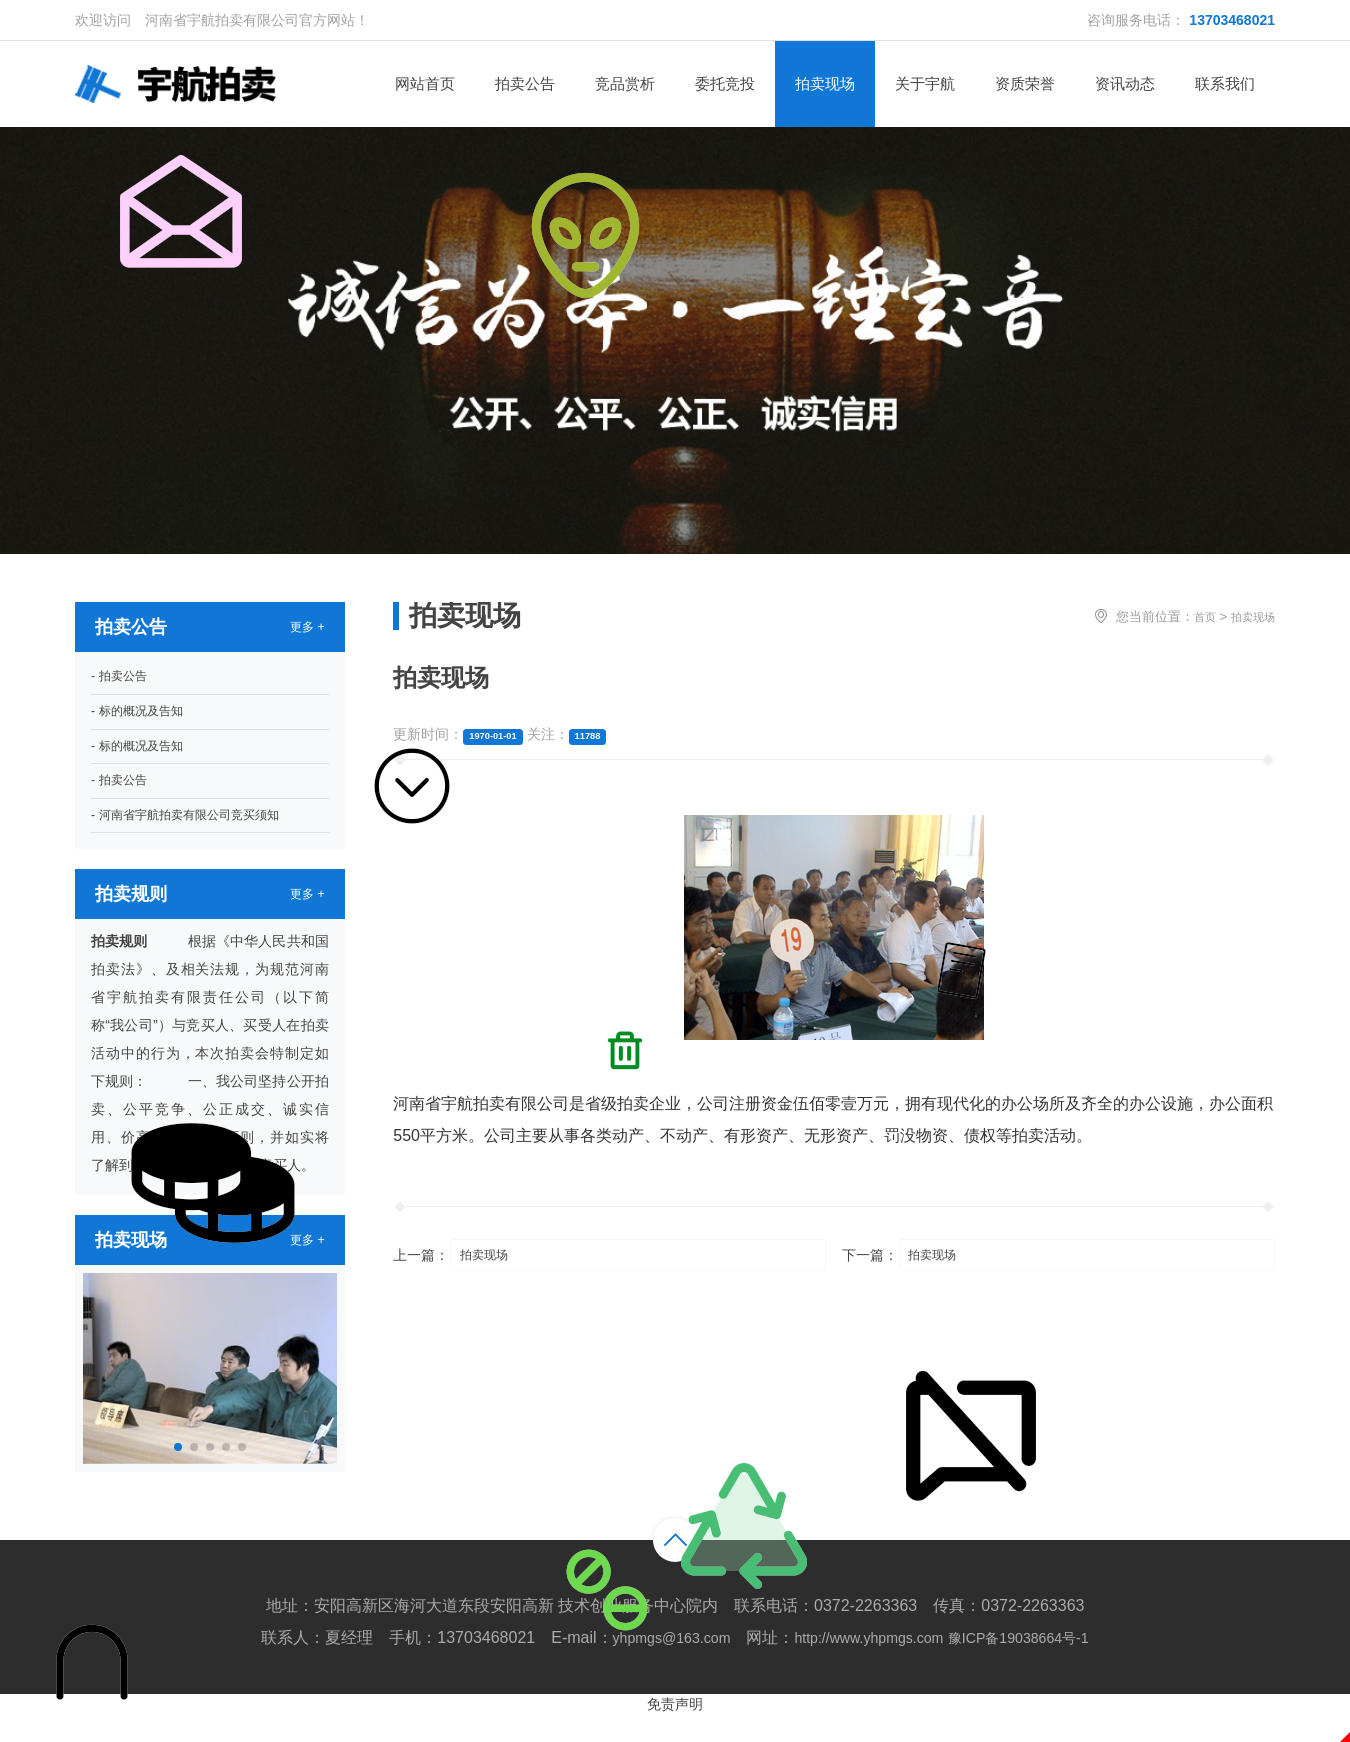 This screenshot has width=1350, height=1742. Describe the element at coordinates (971, 1431) in the screenshot. I see `mute or disable chat notifications` at that location.